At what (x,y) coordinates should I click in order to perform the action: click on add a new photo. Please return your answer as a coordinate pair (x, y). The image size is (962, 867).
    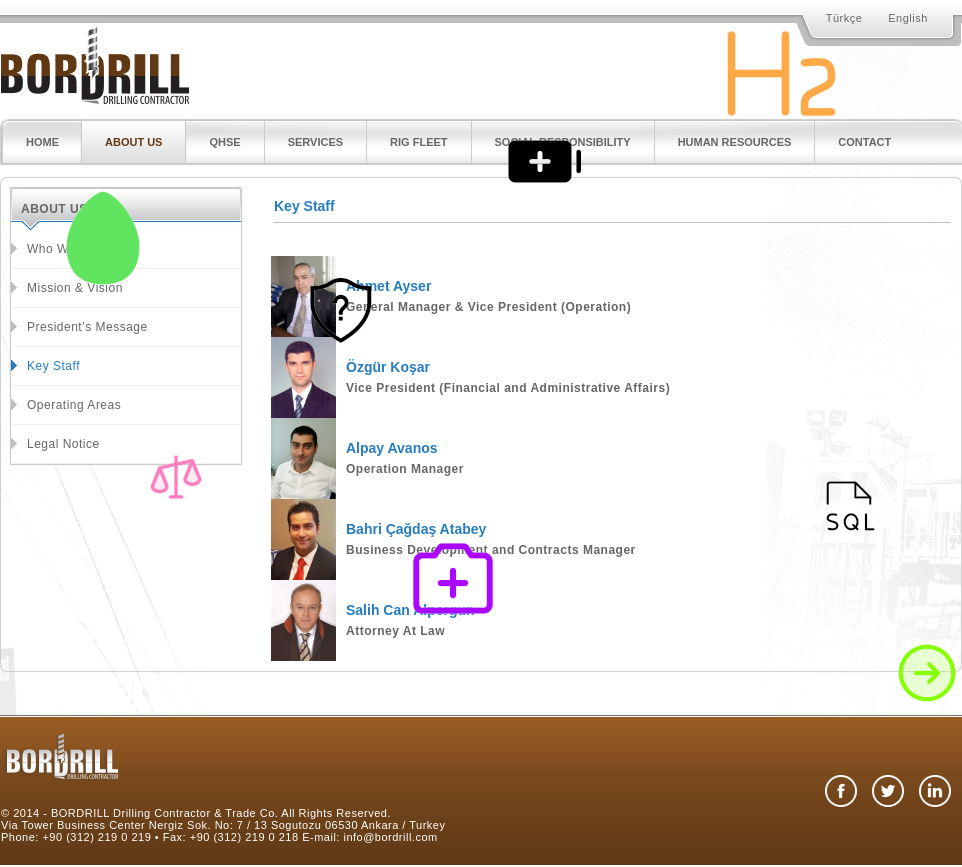
    Looking at the image, I should click on (453, 580).